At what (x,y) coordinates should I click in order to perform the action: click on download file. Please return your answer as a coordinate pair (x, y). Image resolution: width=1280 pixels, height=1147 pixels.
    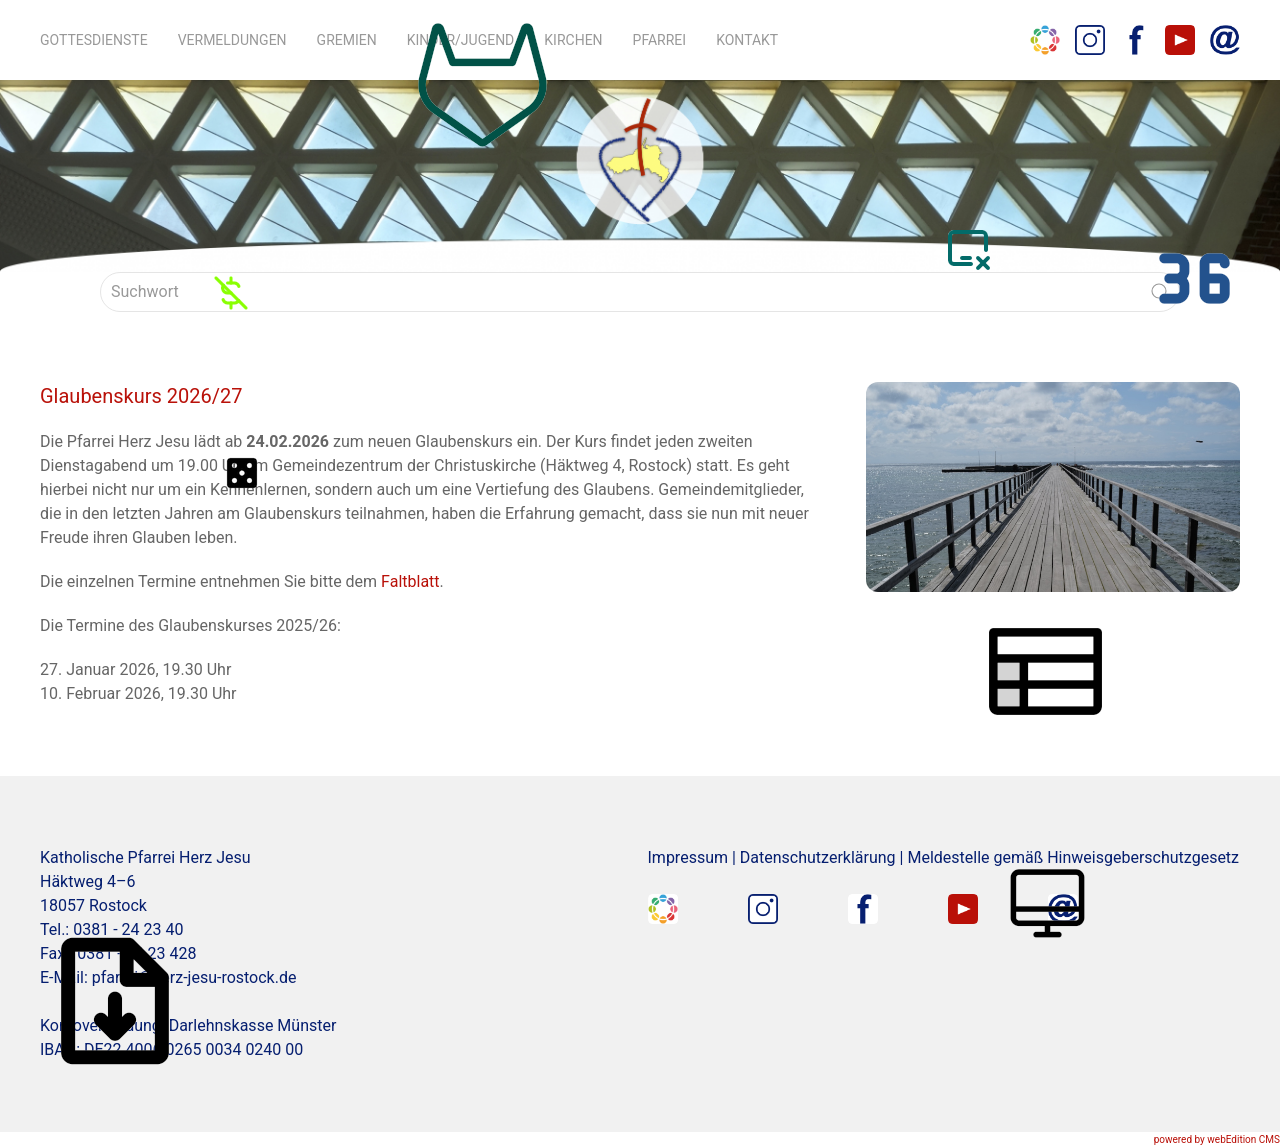
    Looking at the image, I should click on (115, 1001).